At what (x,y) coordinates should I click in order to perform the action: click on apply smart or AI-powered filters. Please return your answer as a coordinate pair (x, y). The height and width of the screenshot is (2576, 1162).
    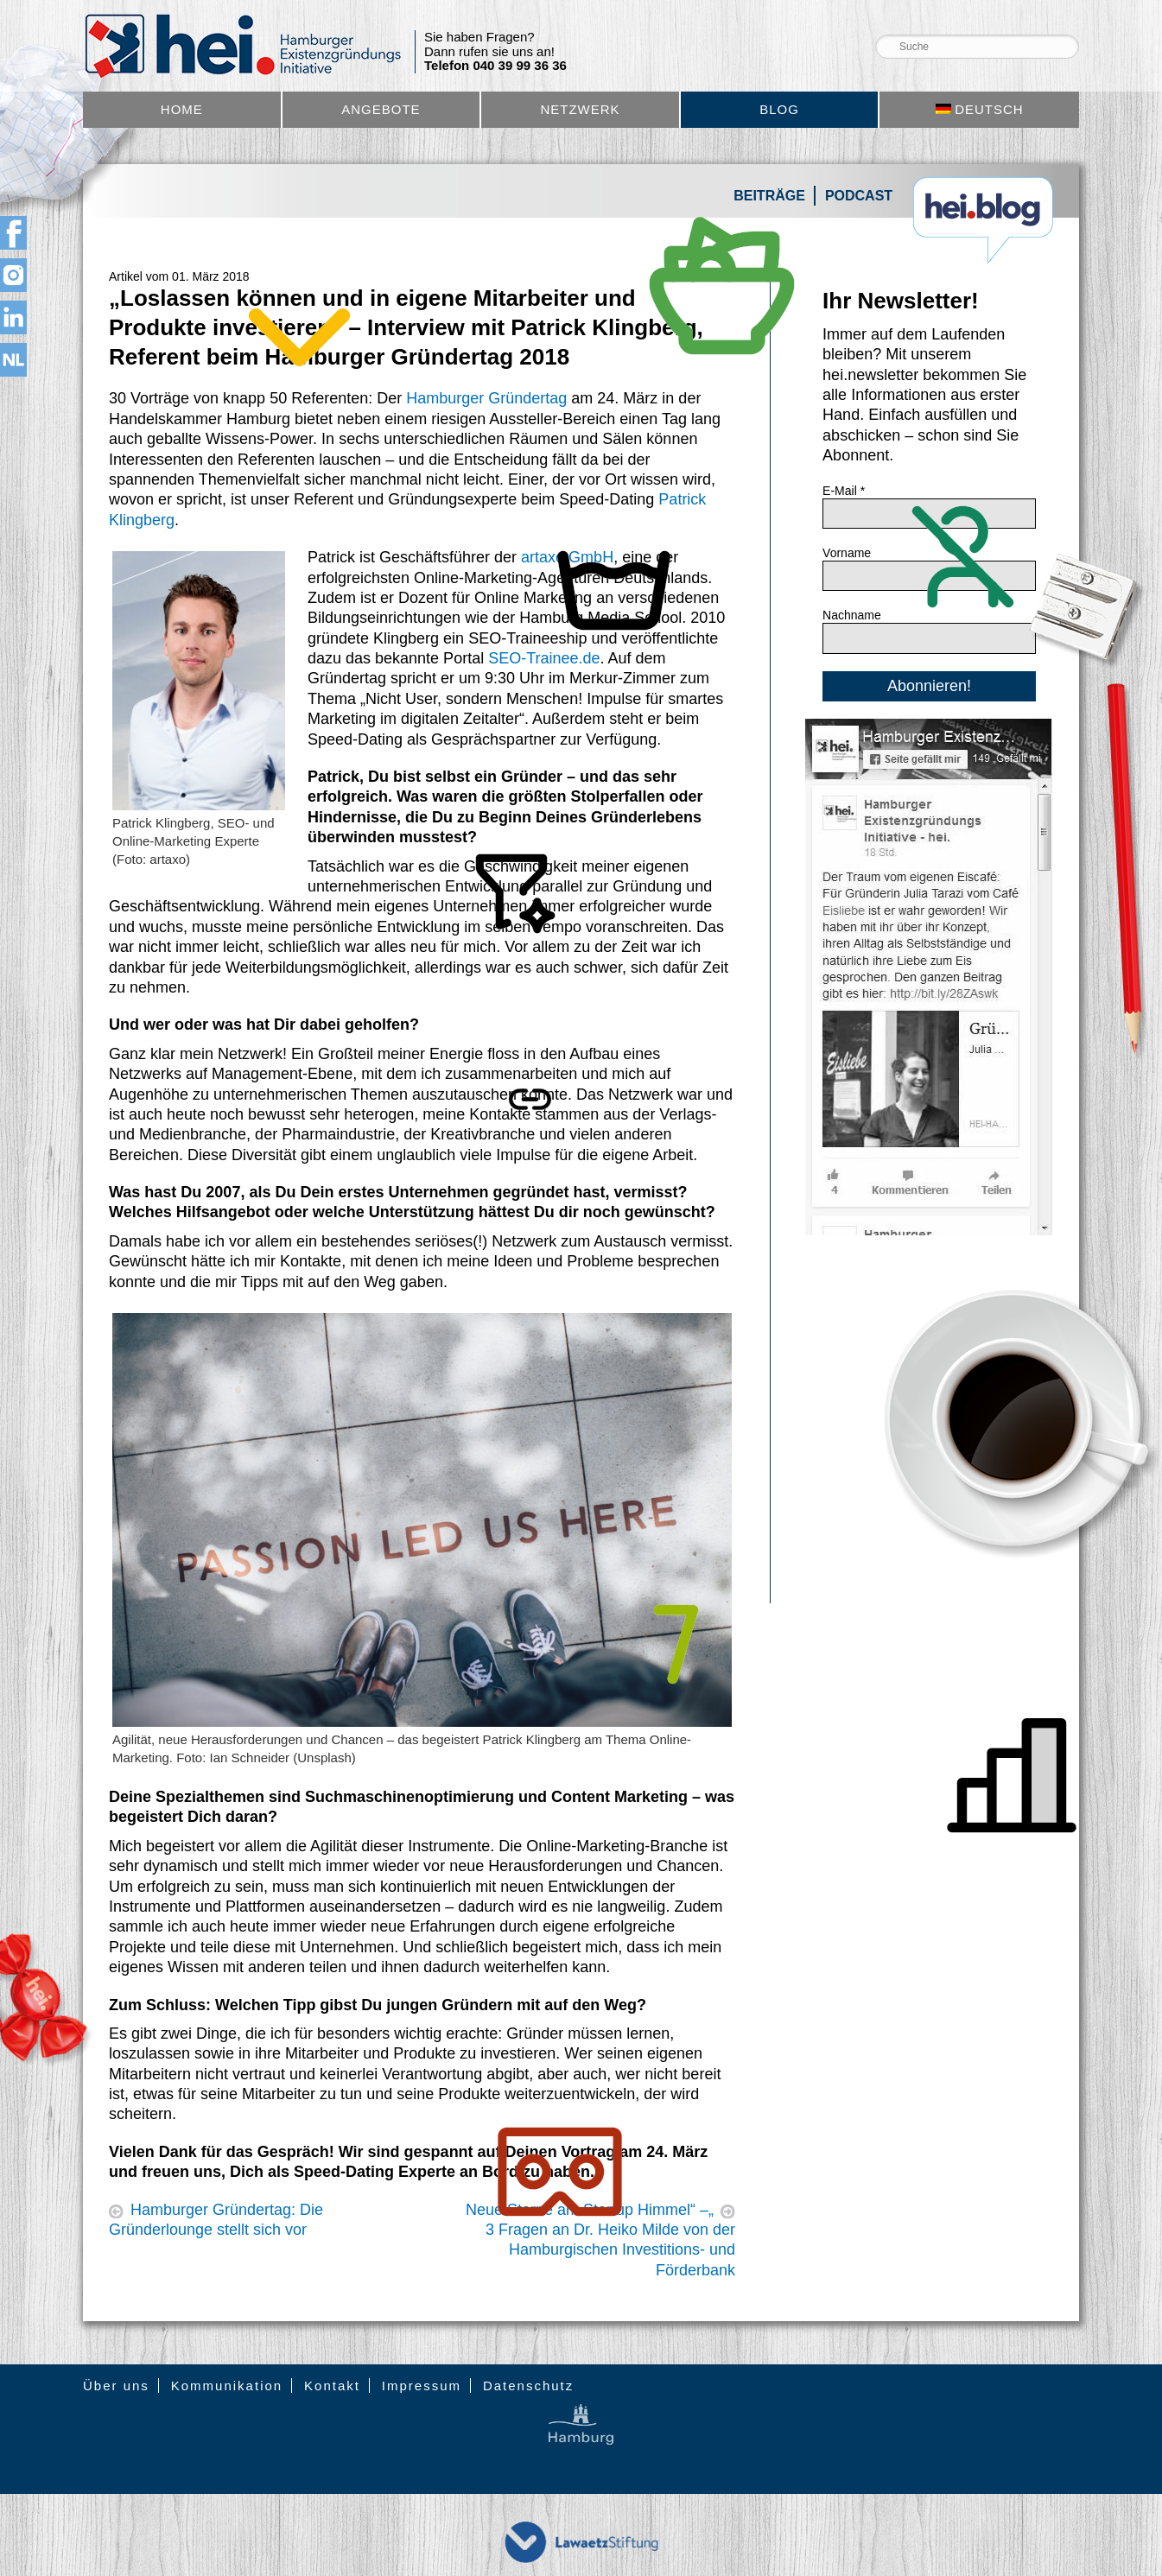
    Looking at the image, I should click on (511, 890).